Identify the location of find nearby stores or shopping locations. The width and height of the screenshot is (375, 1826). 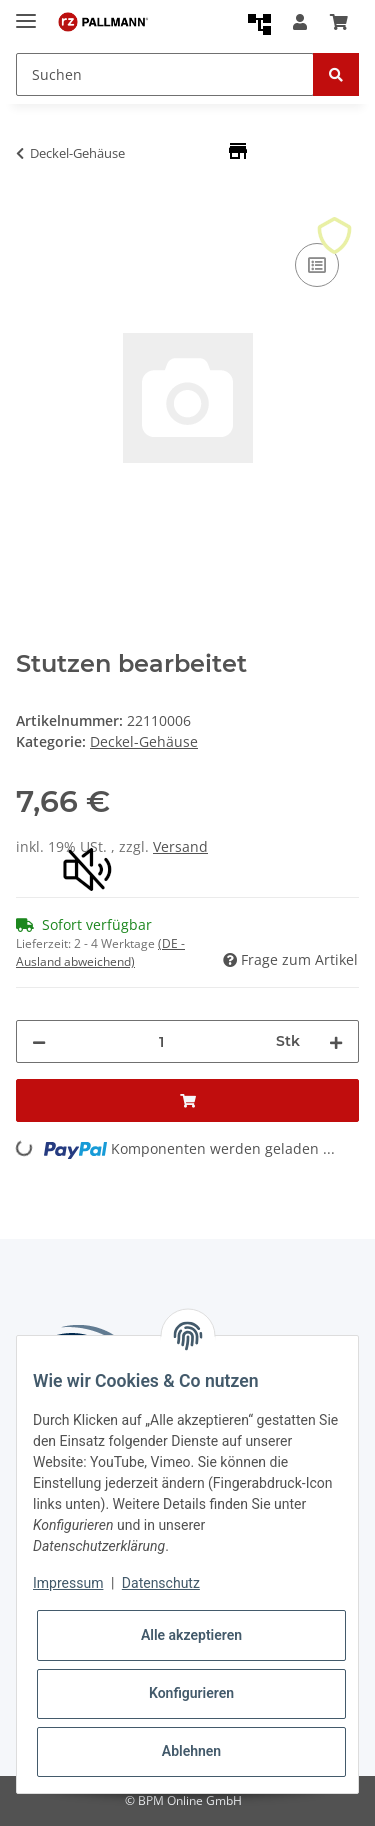
(238, 151).